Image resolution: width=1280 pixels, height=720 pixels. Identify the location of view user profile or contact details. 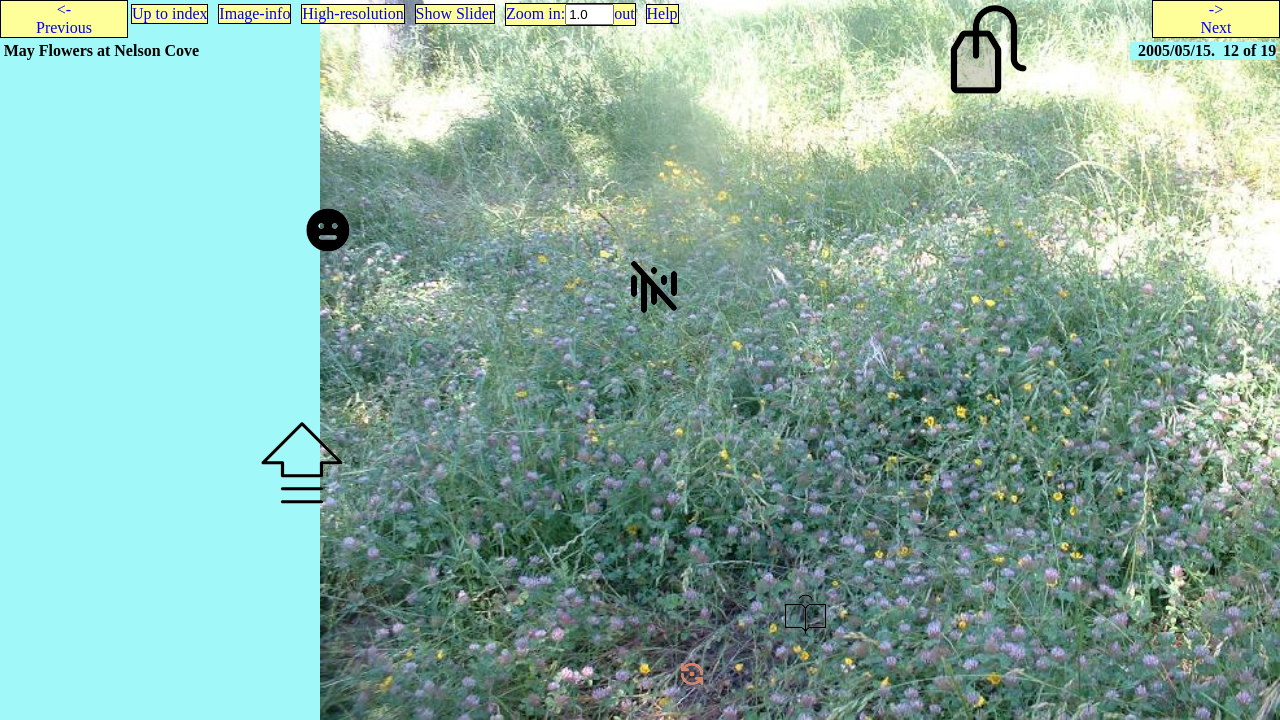
(805, 613).